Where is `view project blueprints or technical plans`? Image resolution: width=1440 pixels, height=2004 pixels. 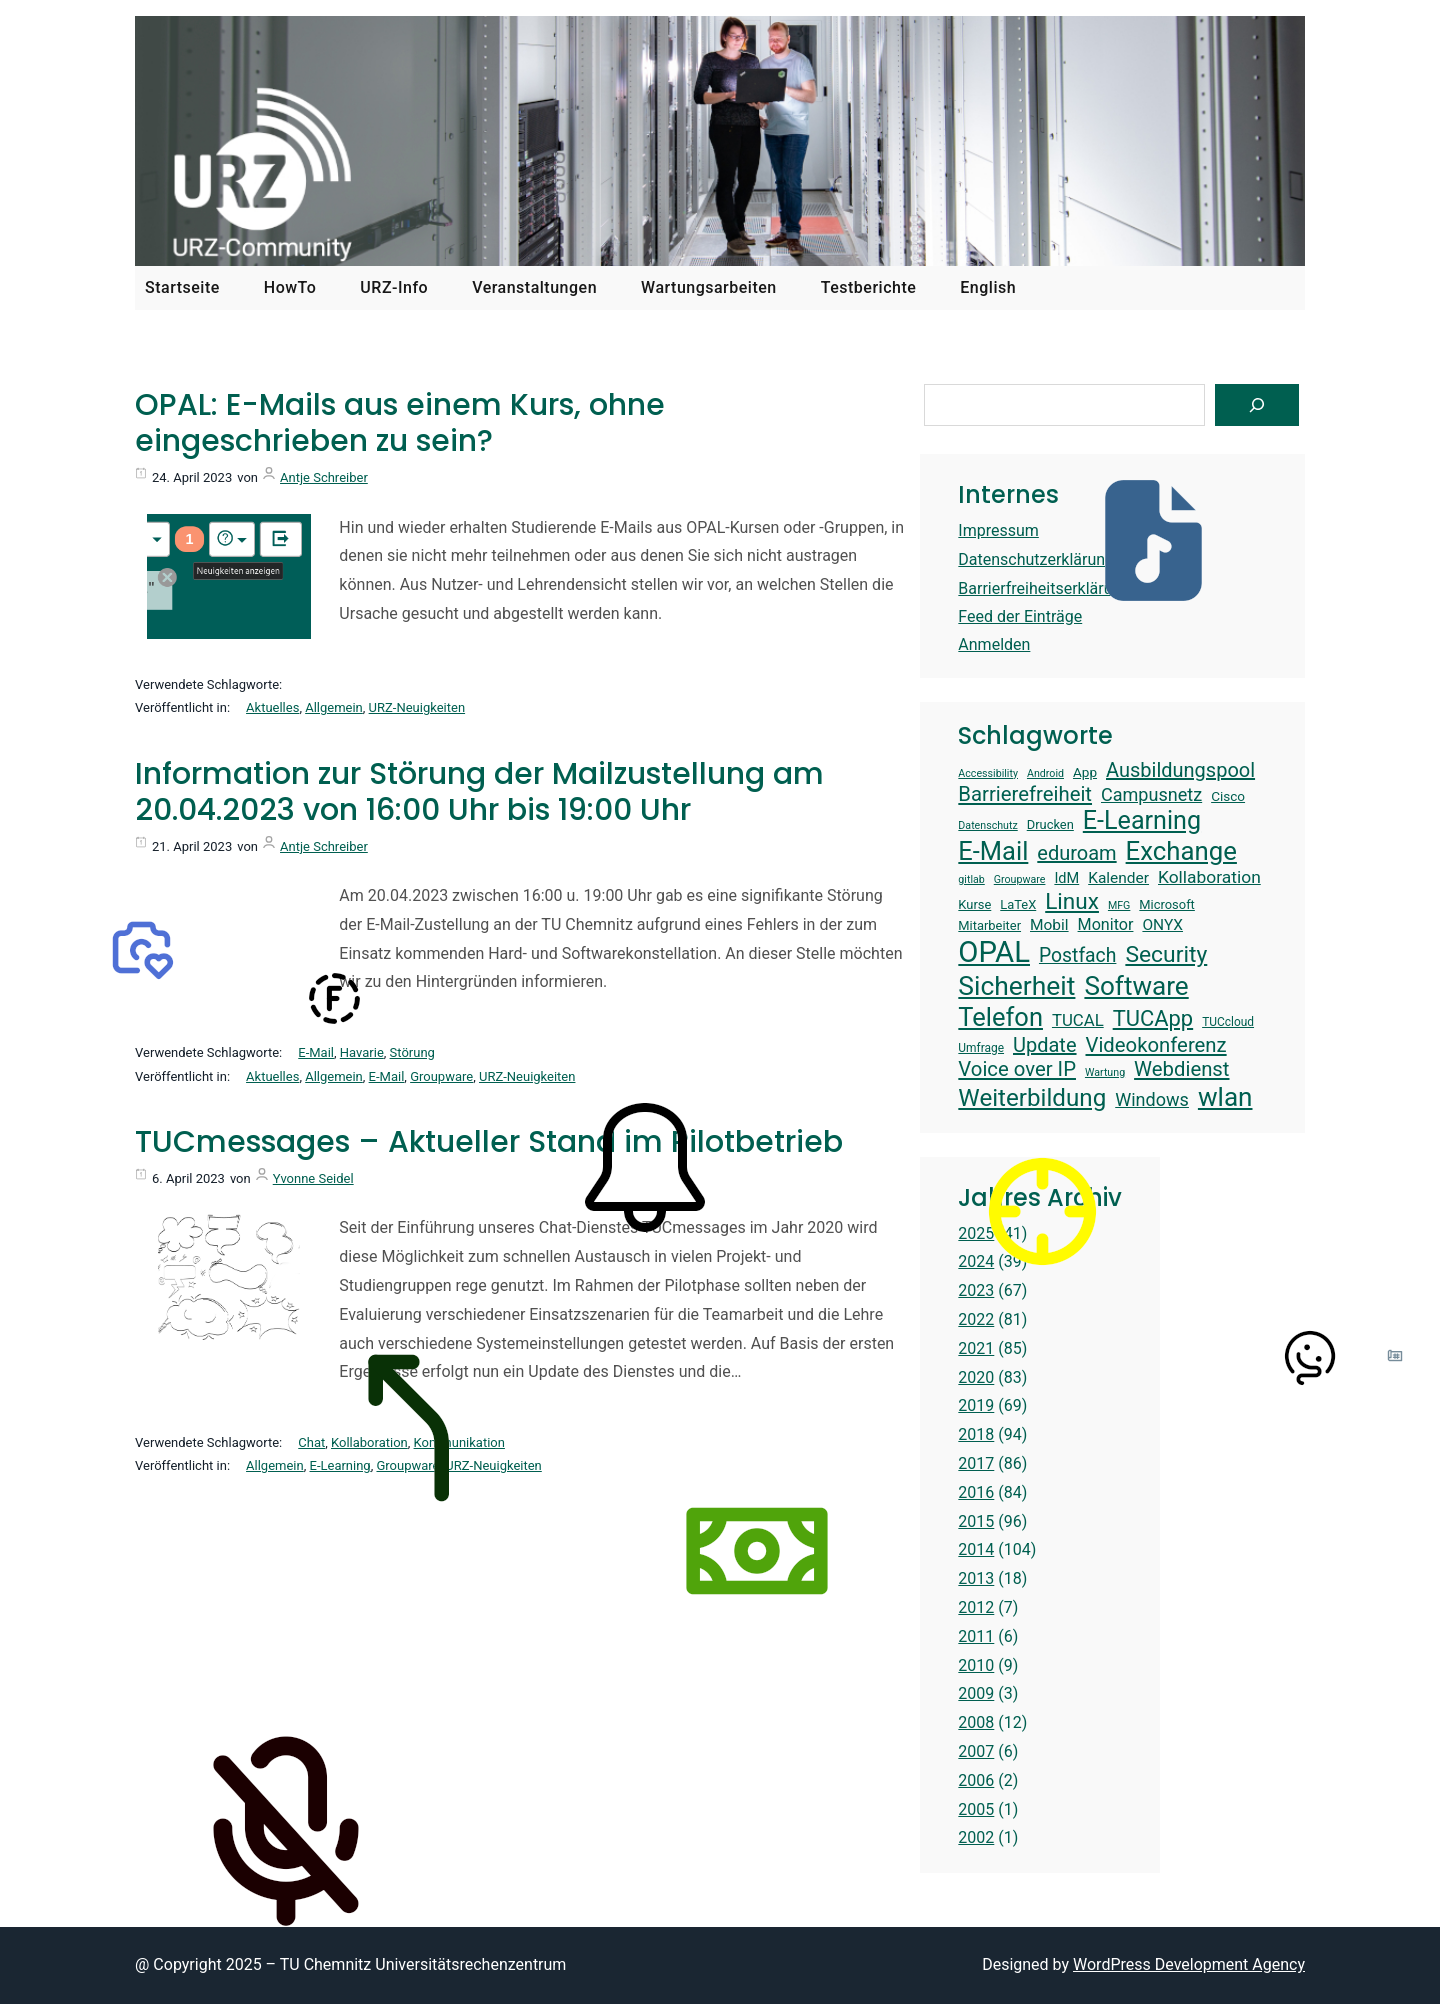 view project blueprints or technical plans is located at coordinates (1395, 1356).